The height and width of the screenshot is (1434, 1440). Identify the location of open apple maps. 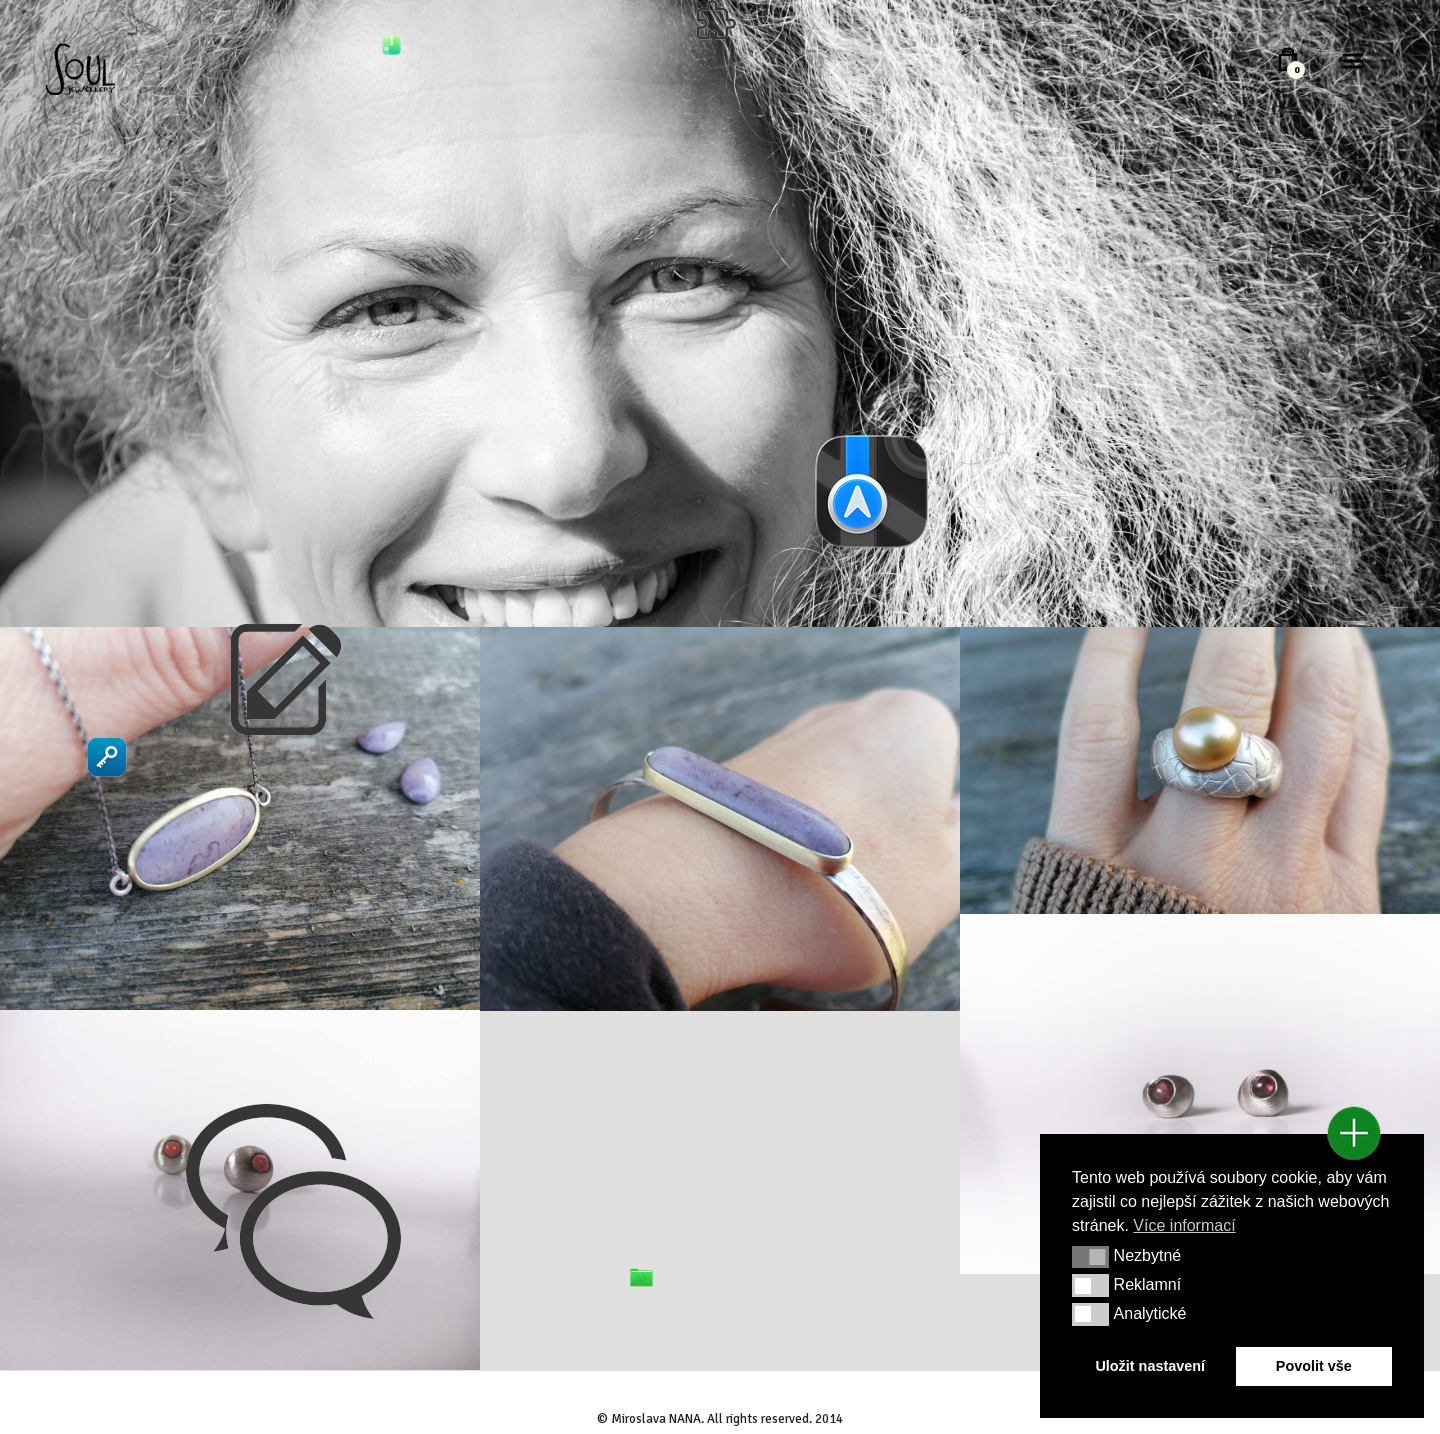
(871, 491).